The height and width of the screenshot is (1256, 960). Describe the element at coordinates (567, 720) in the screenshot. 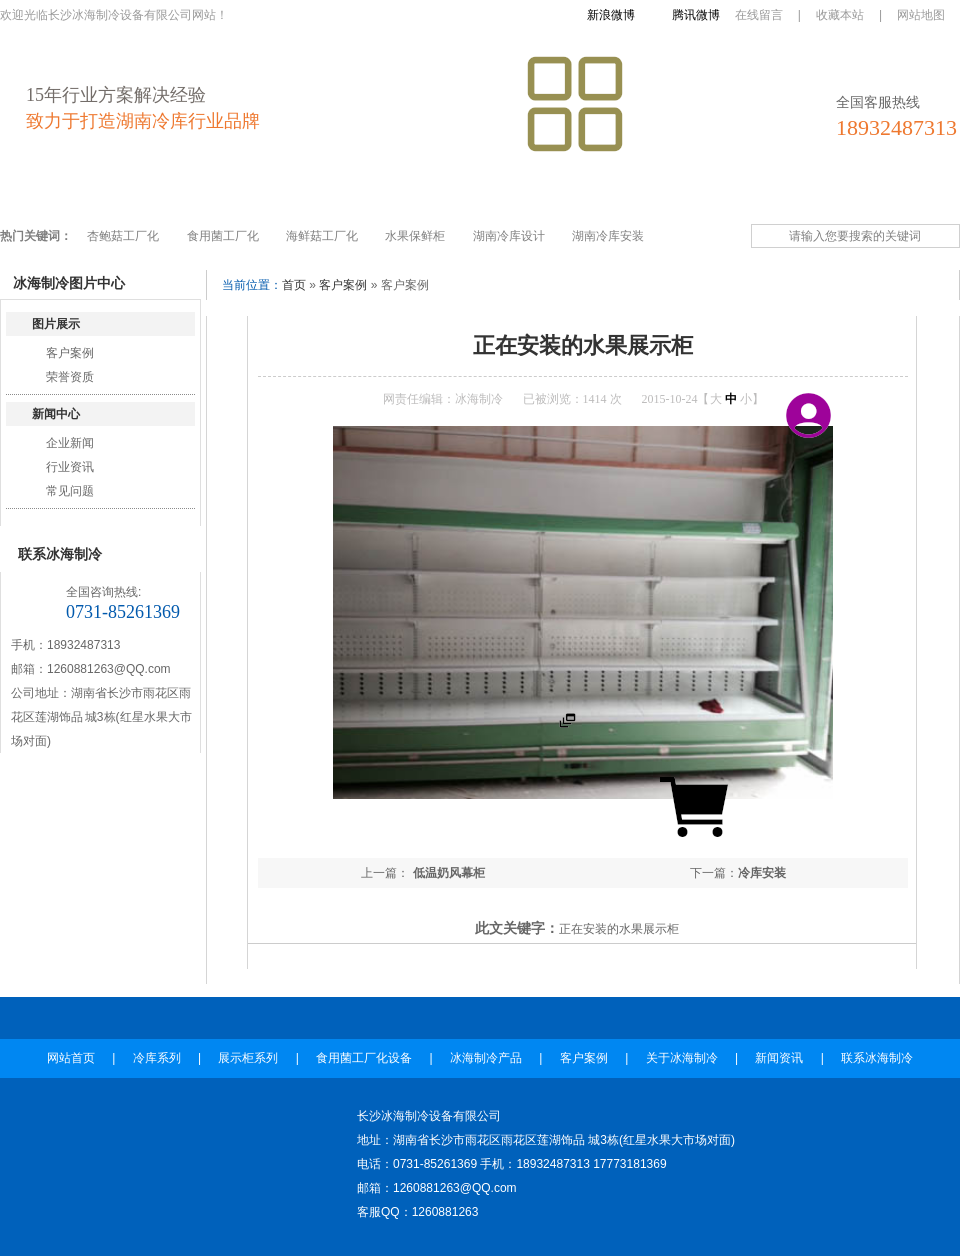

I see `view dynamic content feed` at that location.